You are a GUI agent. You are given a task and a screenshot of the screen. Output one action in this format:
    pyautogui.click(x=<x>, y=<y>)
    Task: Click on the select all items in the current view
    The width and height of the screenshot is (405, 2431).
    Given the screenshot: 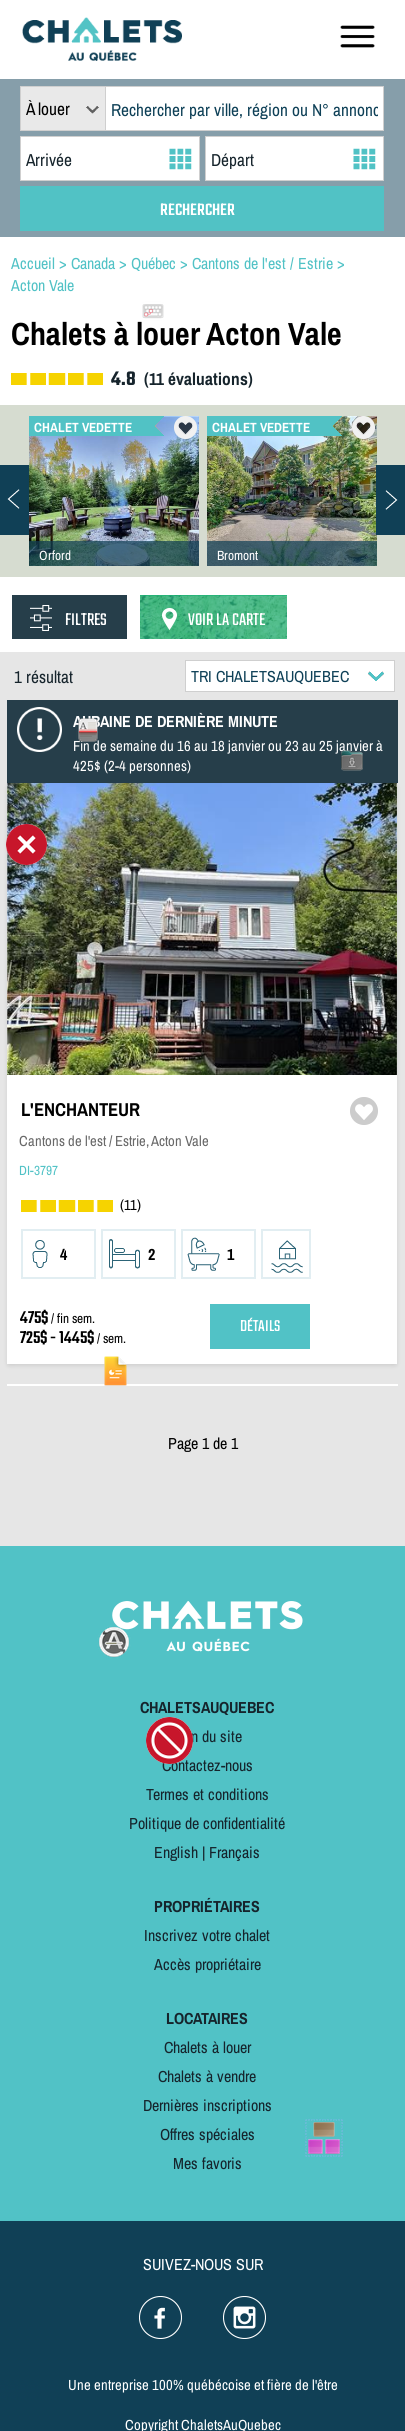 What is the action you would take?
    pyautogui.click(x=324, y=2138)
    